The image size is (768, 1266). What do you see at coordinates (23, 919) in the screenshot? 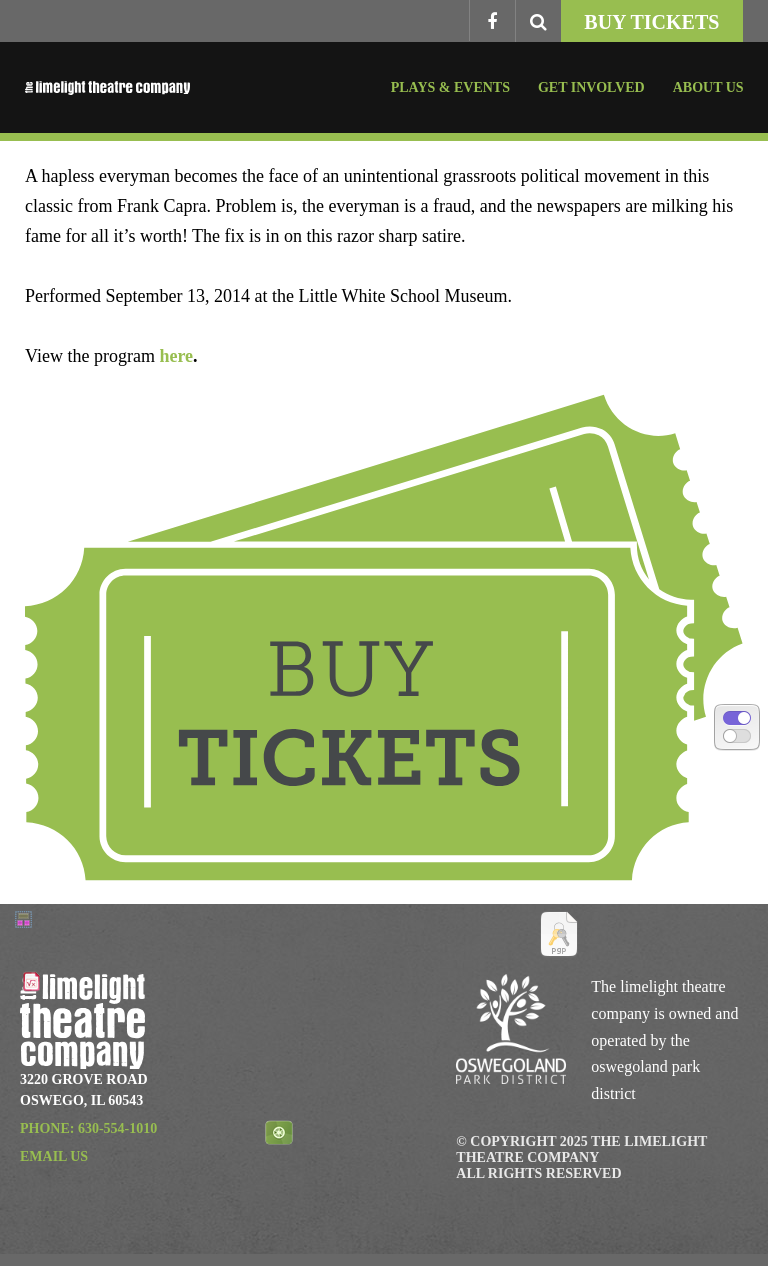
I see `select all items in the current view` at bounding box center [23, 919].